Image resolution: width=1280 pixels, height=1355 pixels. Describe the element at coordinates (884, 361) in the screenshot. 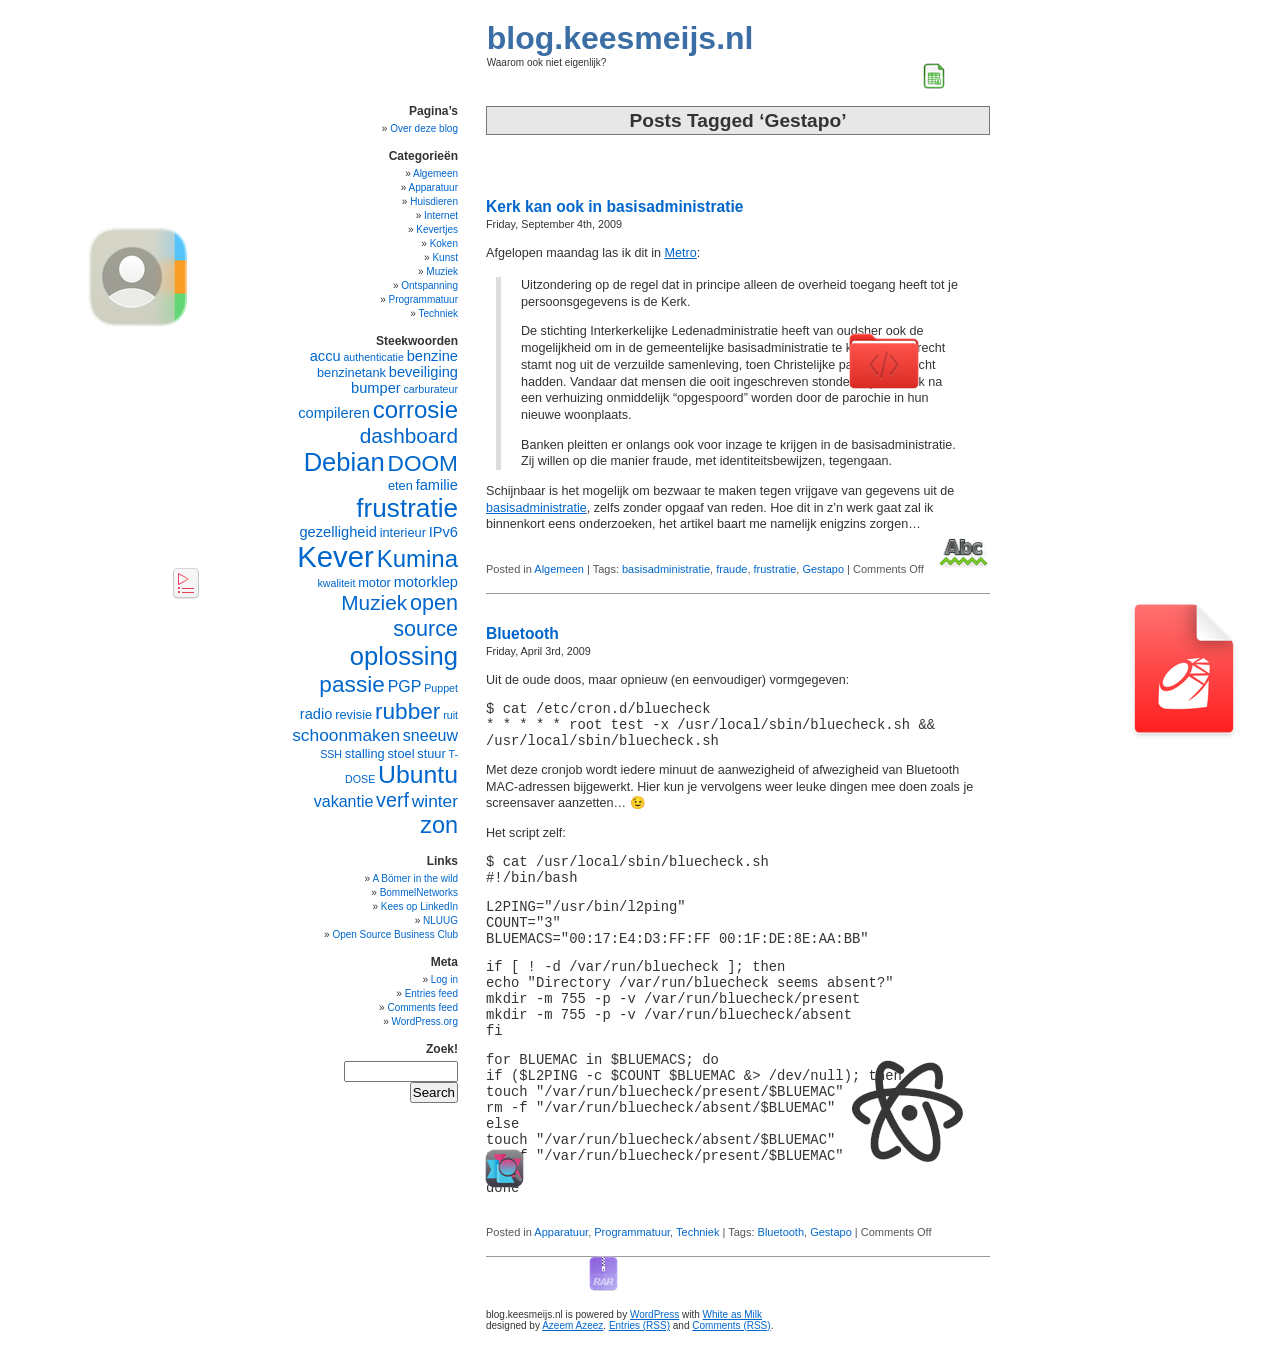

I see `open folder containing code or development files` at that location.